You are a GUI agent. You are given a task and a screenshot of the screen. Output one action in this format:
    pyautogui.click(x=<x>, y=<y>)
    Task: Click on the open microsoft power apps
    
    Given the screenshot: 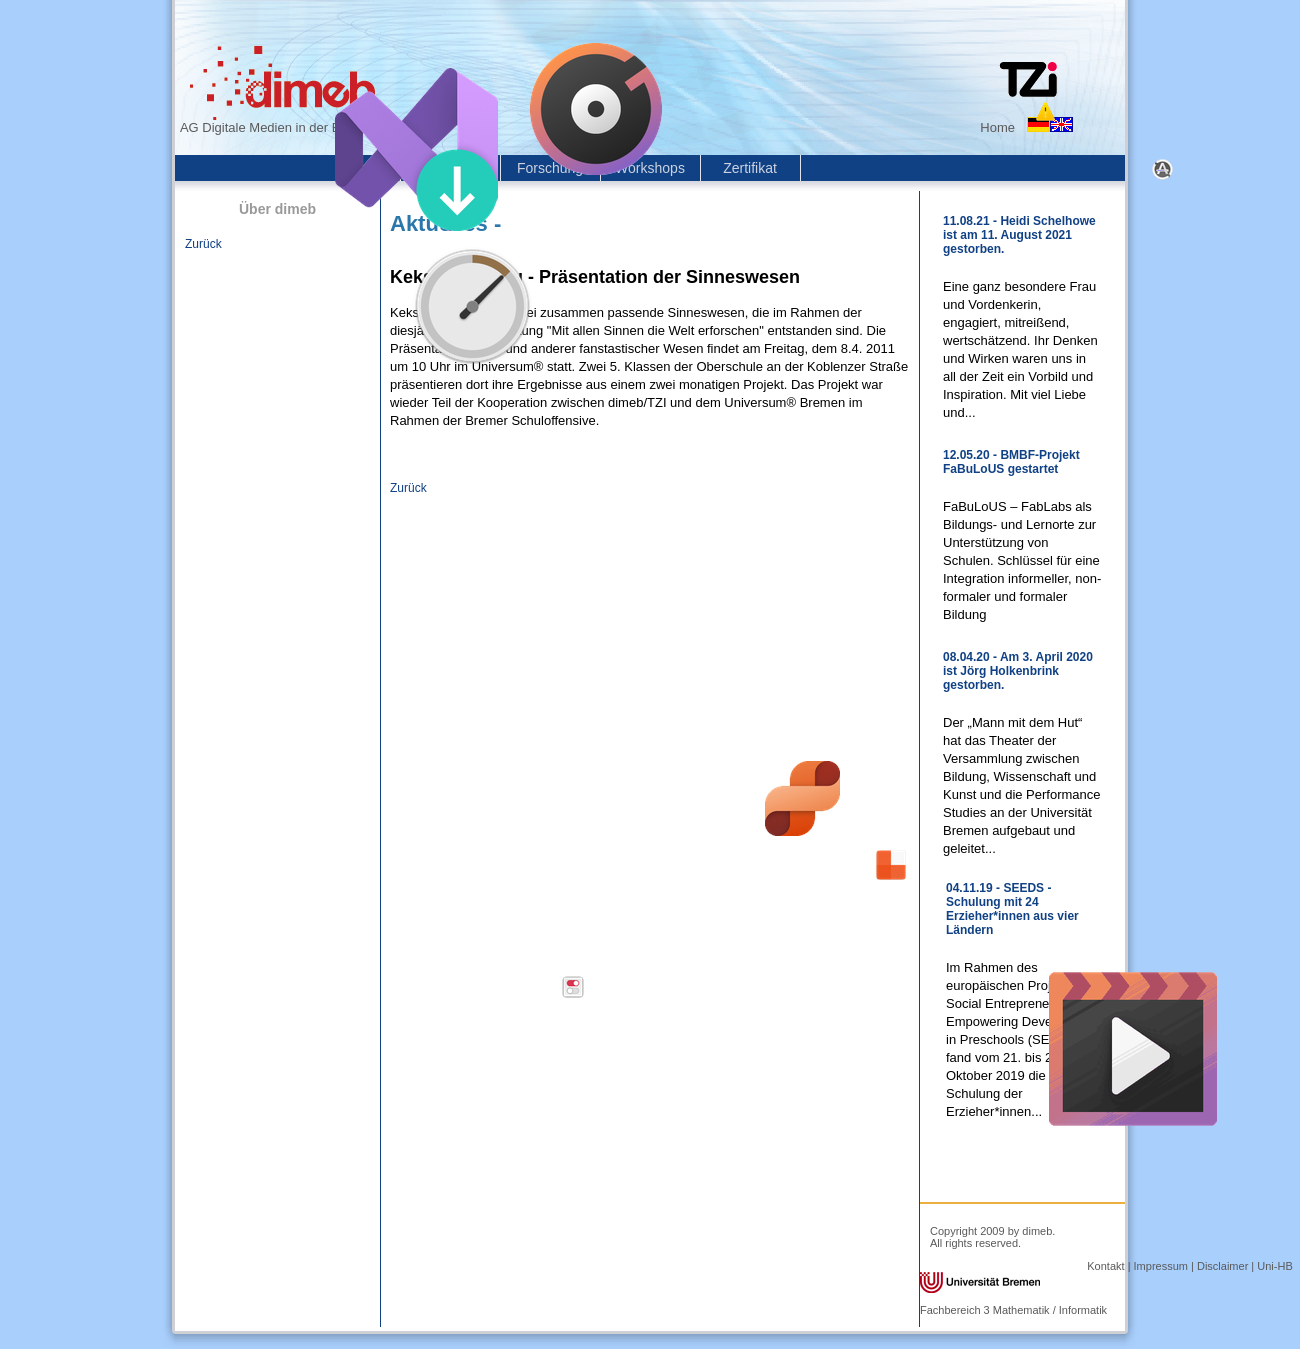 What is the action you would take?
    pyautogui.click(x=802, y=798)
    